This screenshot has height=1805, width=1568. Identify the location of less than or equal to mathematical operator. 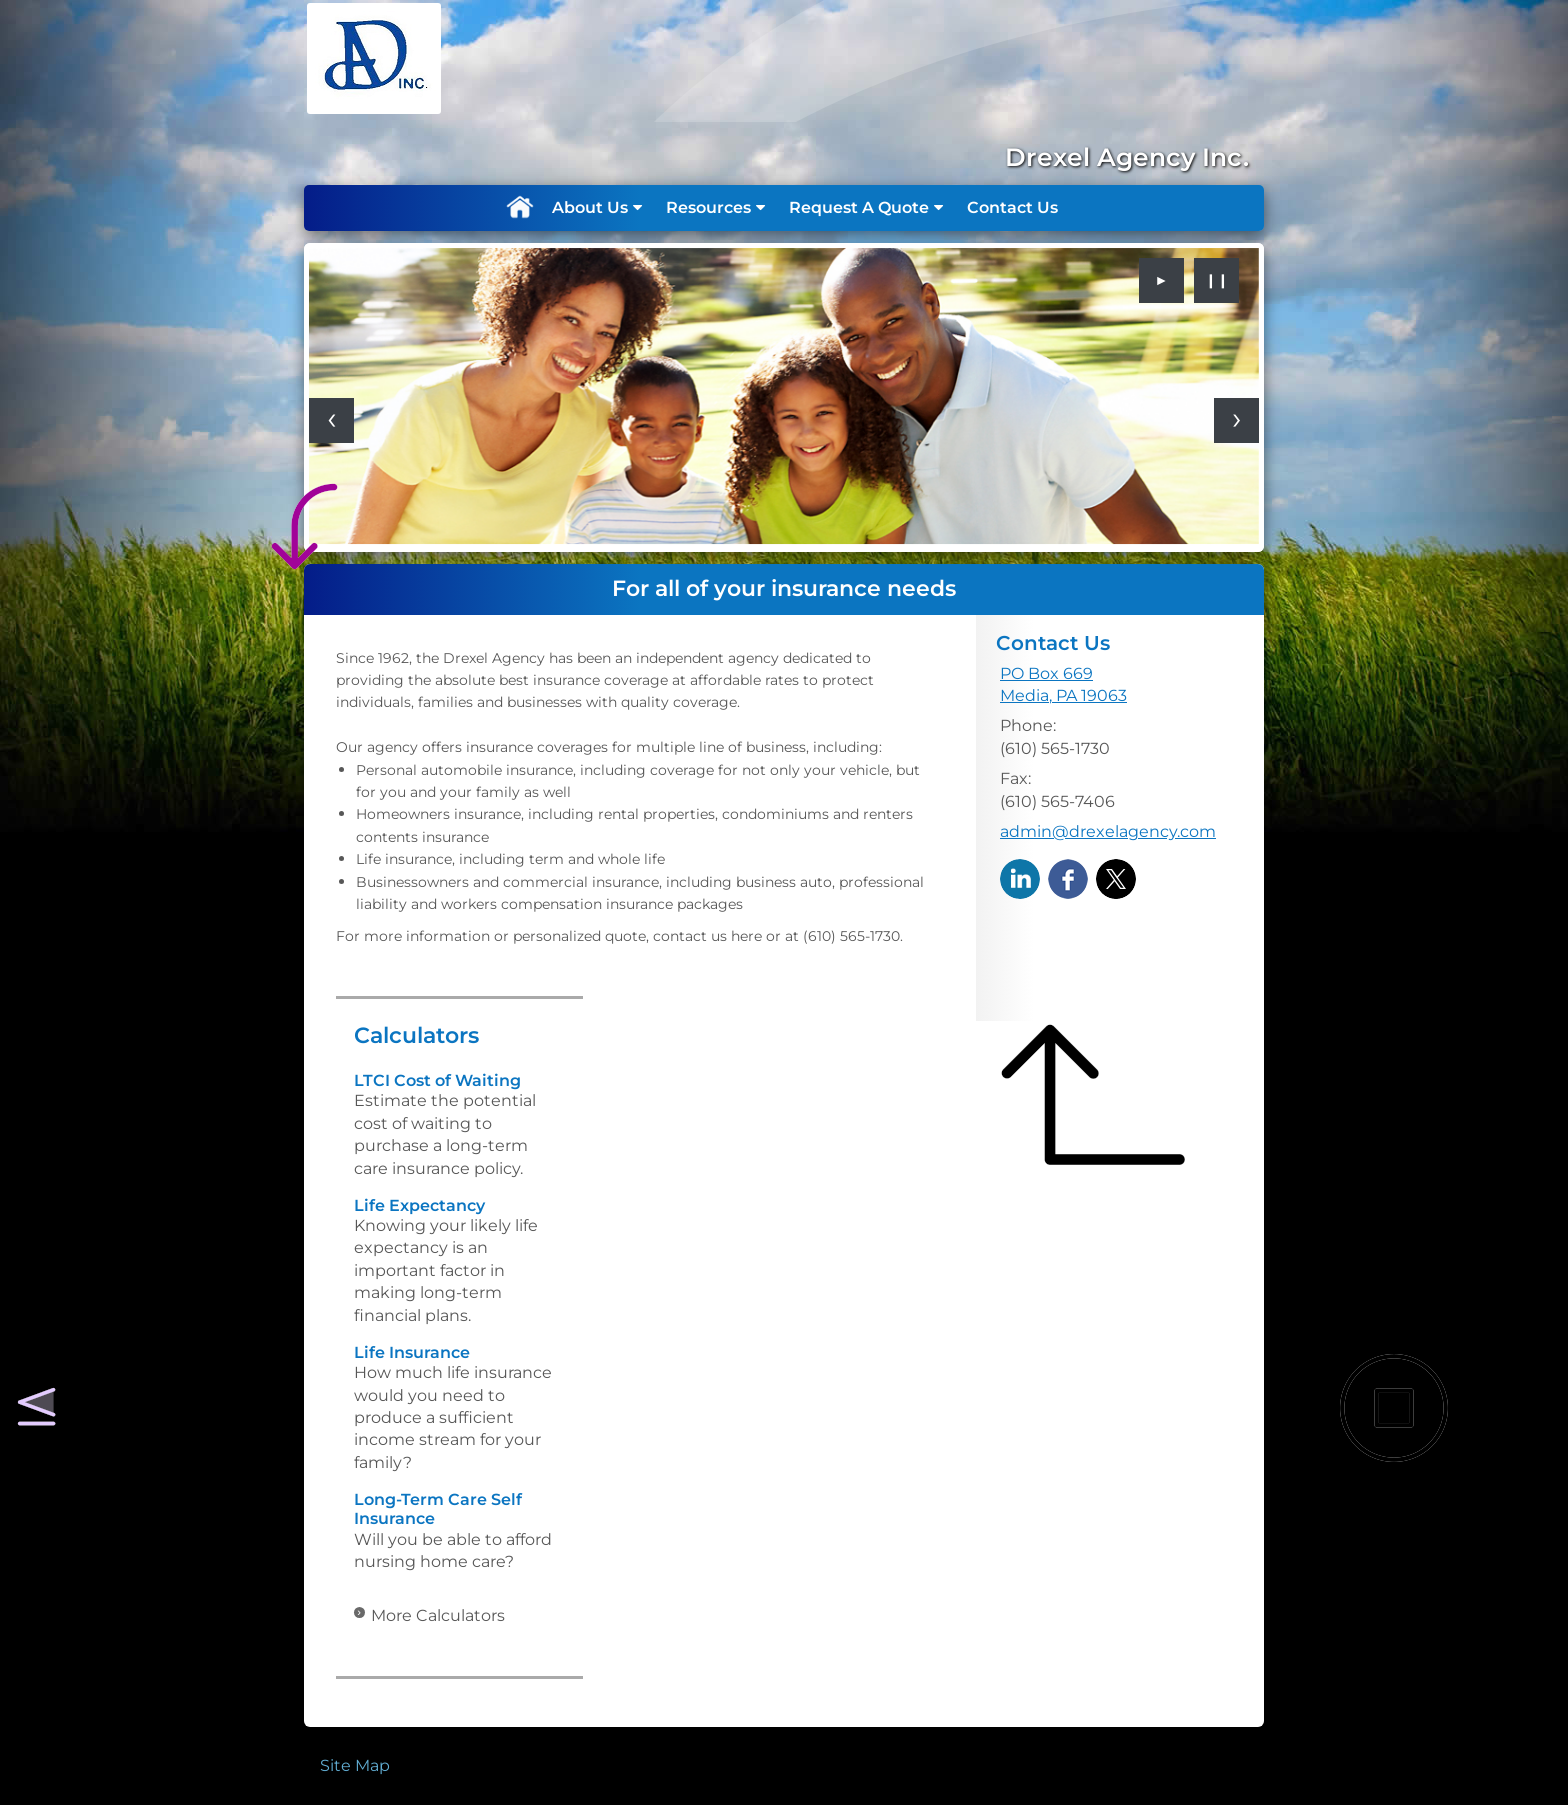
(37, 1407).